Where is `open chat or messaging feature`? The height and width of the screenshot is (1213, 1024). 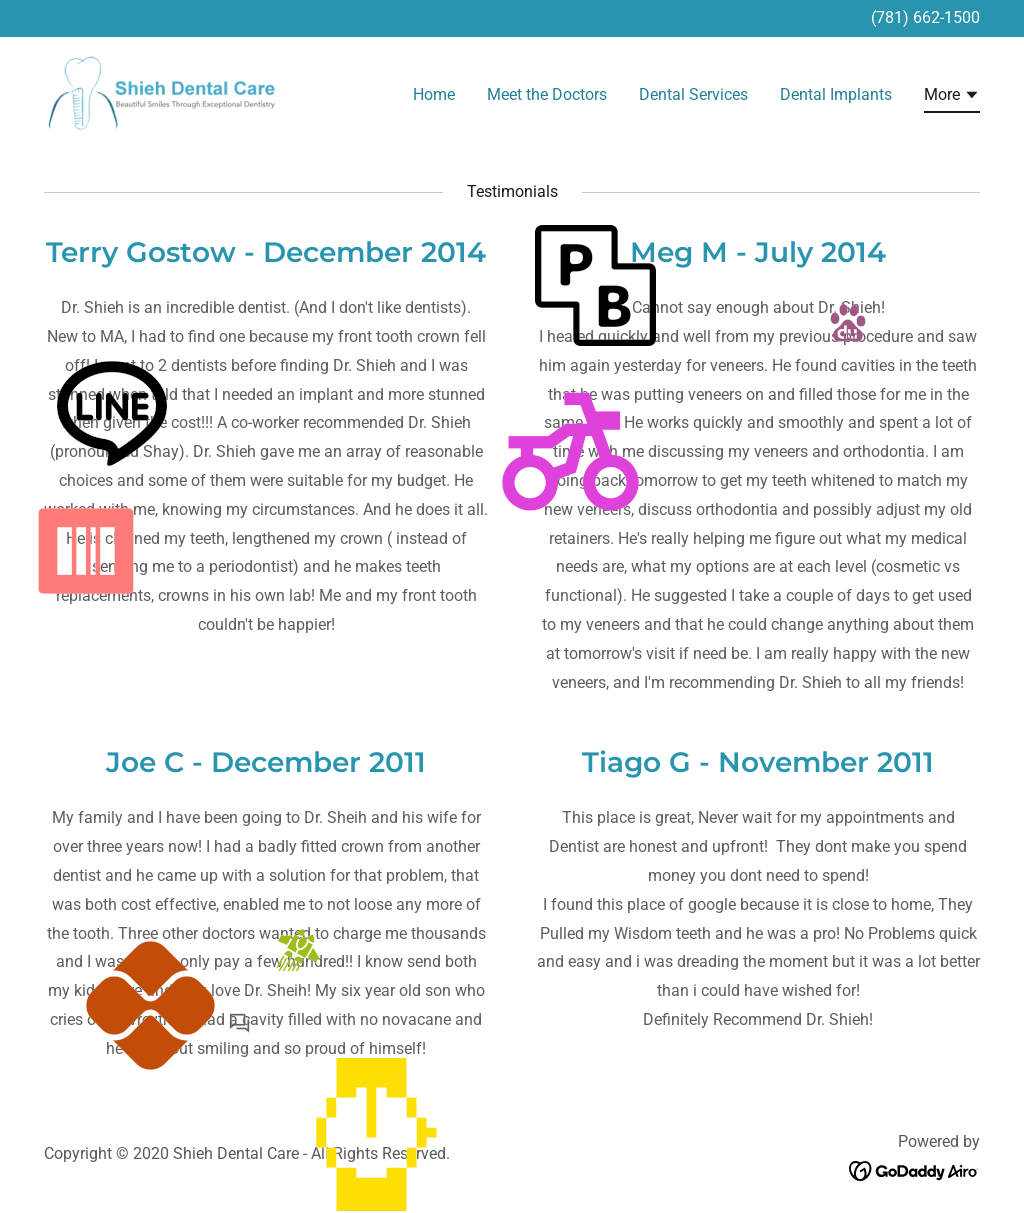
open chat or messaging feature is located at coordinates (240, 1023).